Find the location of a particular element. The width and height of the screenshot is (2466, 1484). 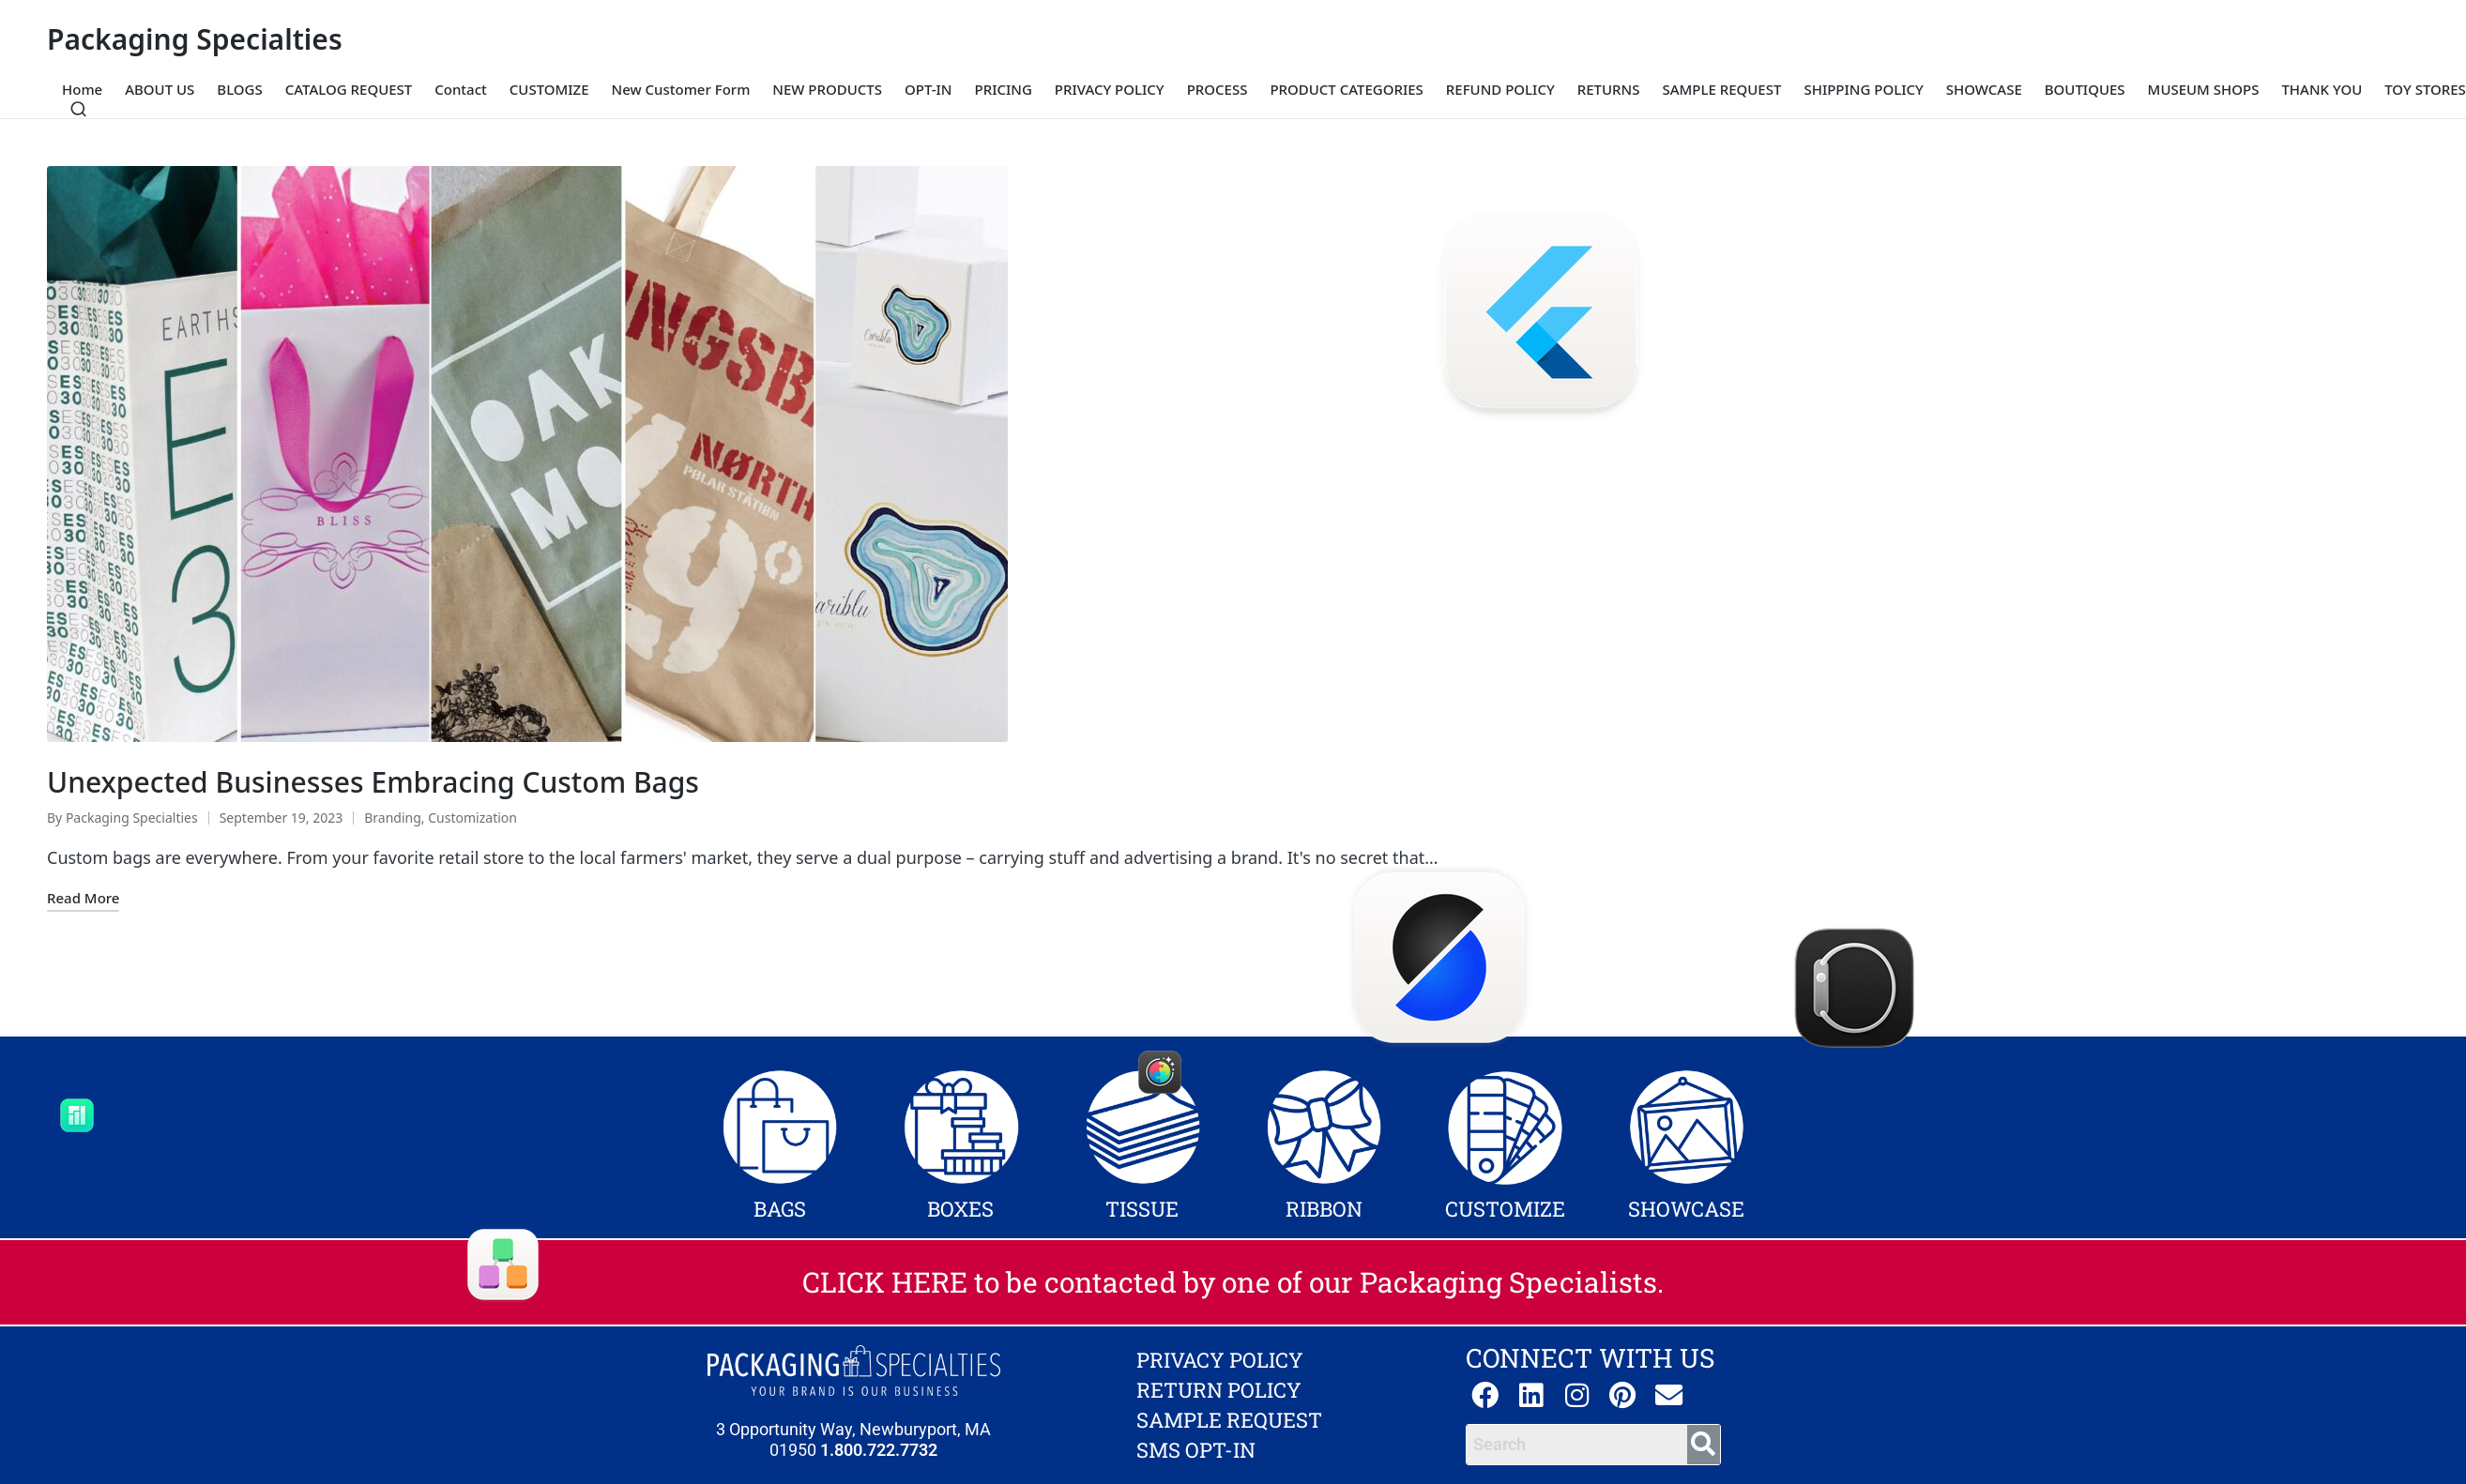

open GTK Node Editor application is located at coordinates (503, 1264).